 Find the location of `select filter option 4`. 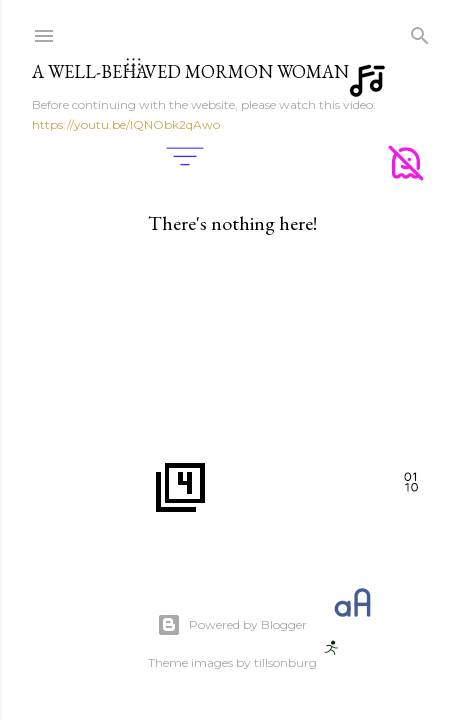

select filter option 4 is located at coordinates (180, 487).